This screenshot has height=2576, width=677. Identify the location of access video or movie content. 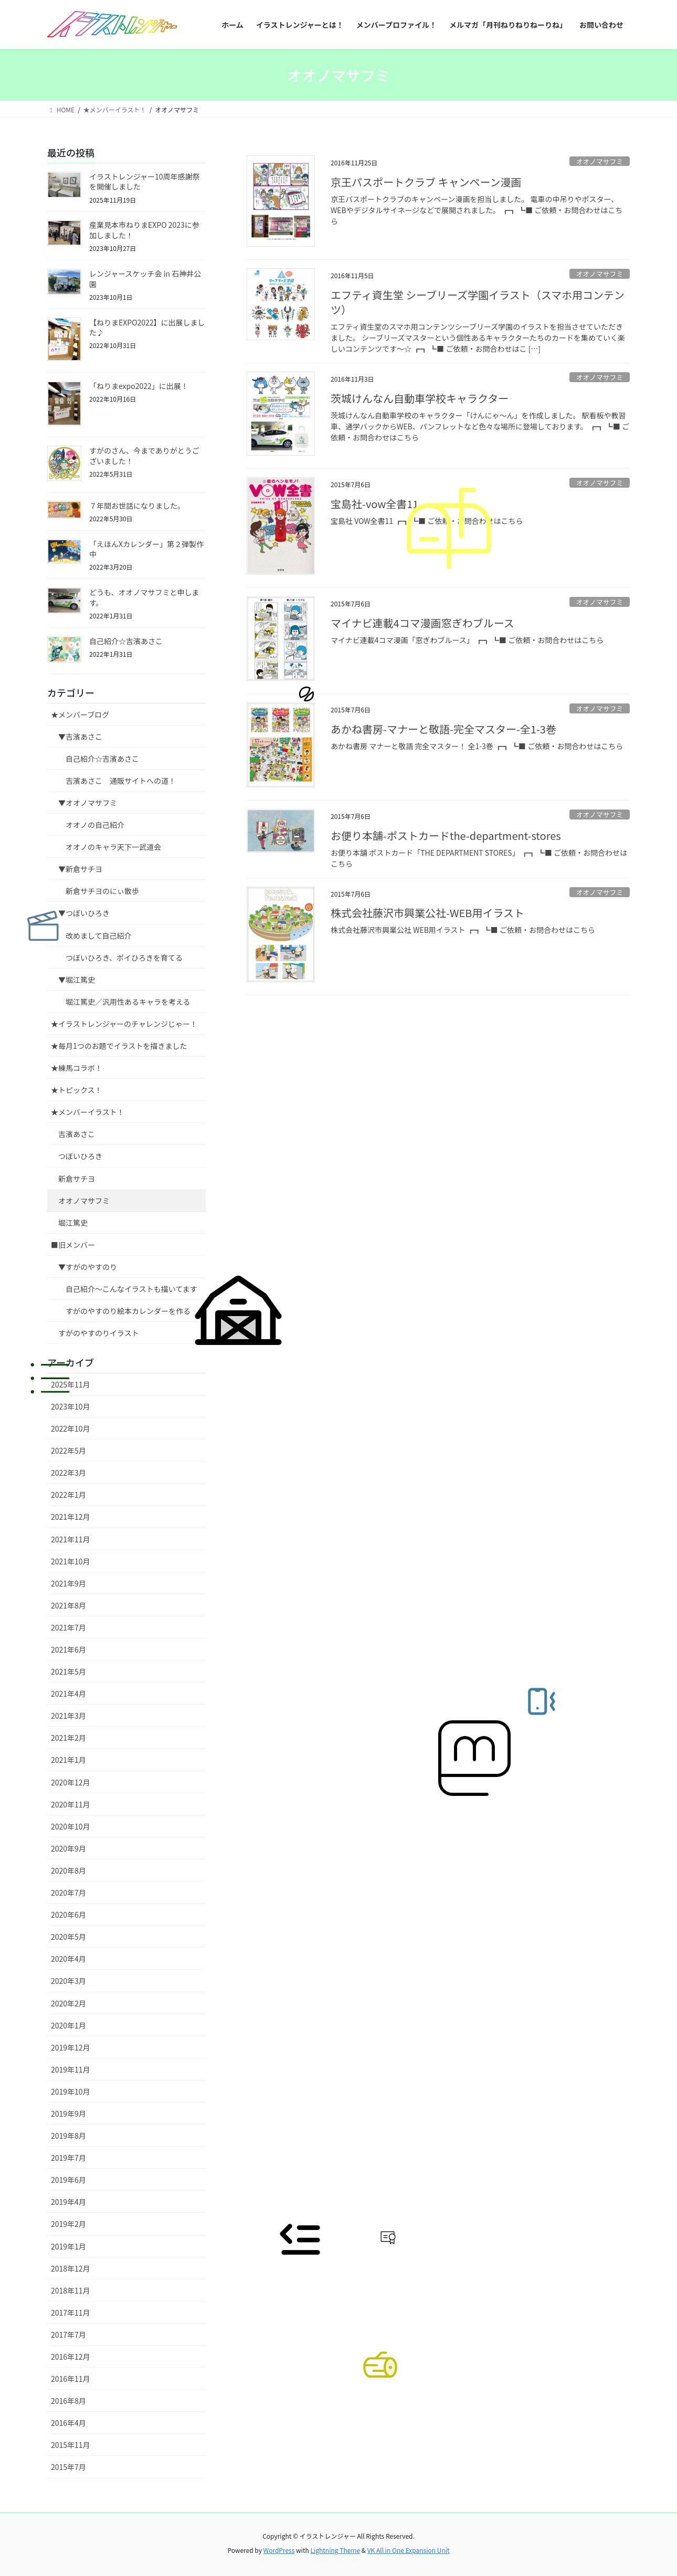
(44, 927).